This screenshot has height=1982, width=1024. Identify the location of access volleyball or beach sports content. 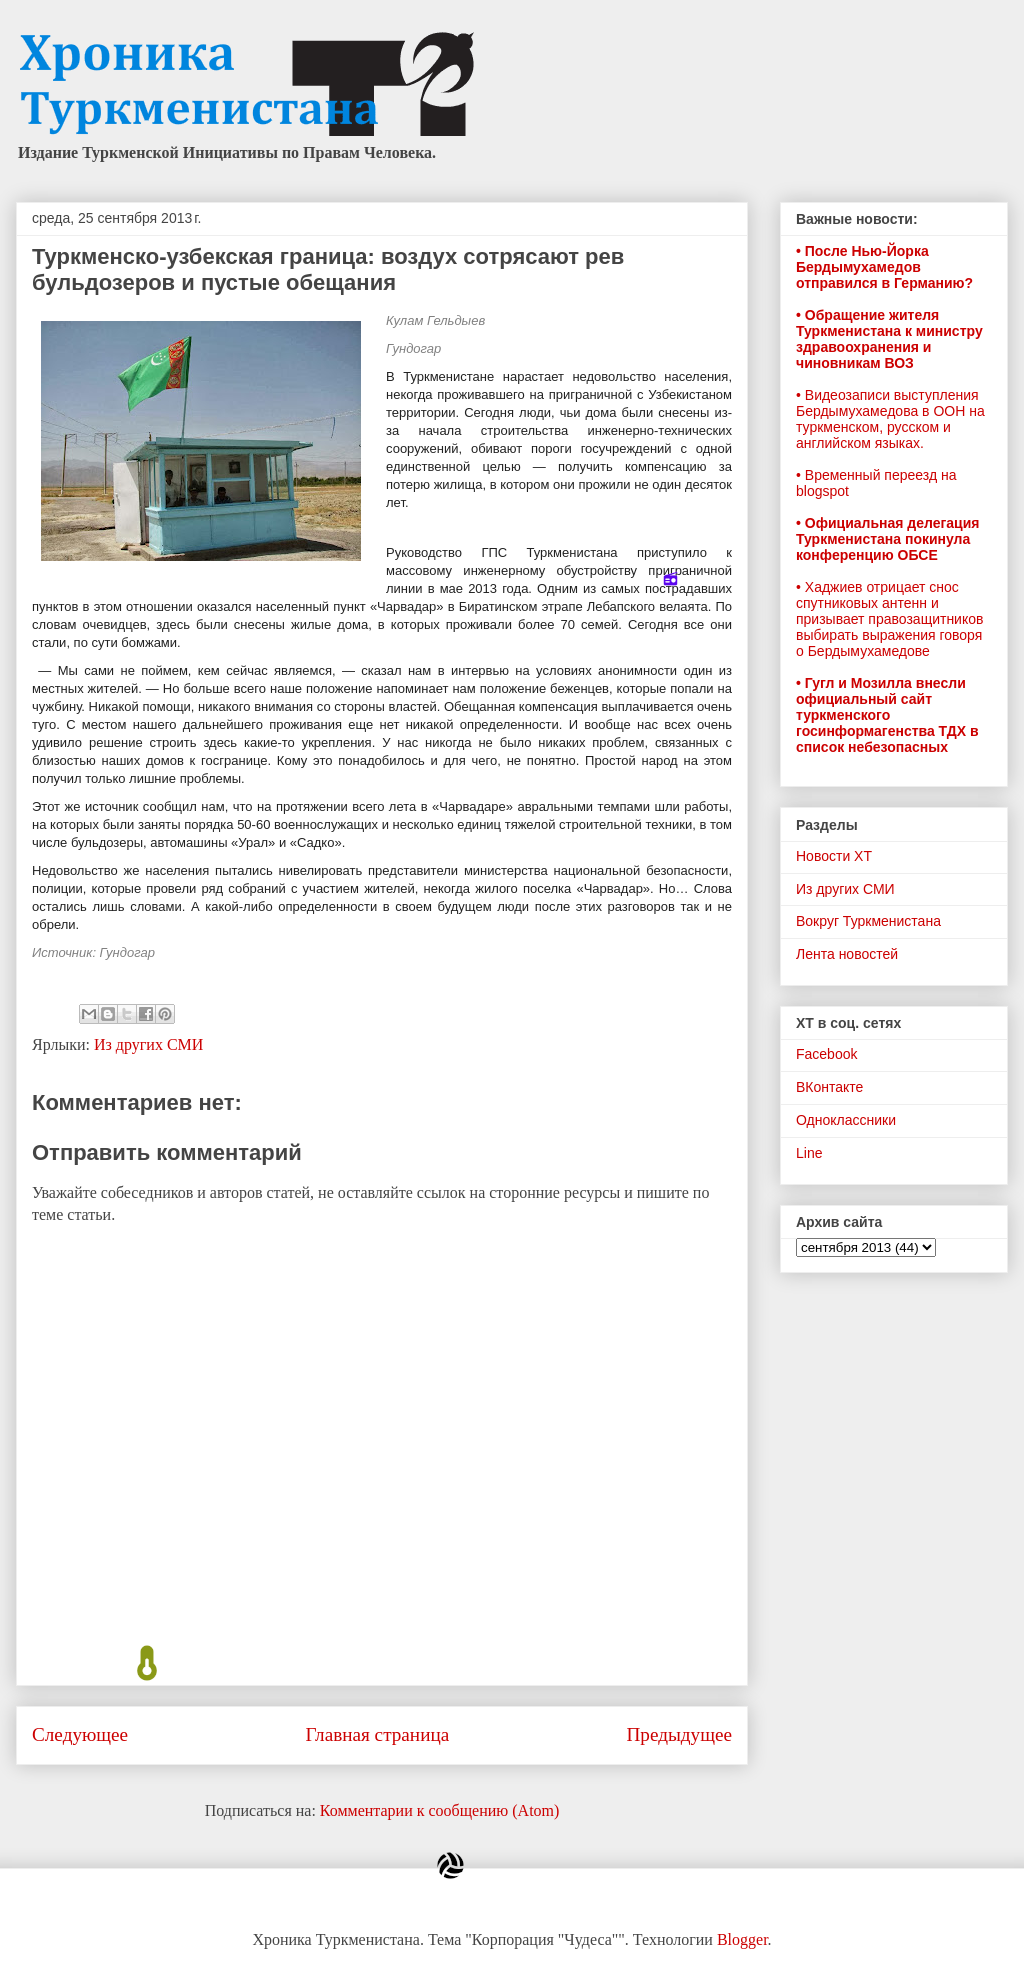
(450, 1865).